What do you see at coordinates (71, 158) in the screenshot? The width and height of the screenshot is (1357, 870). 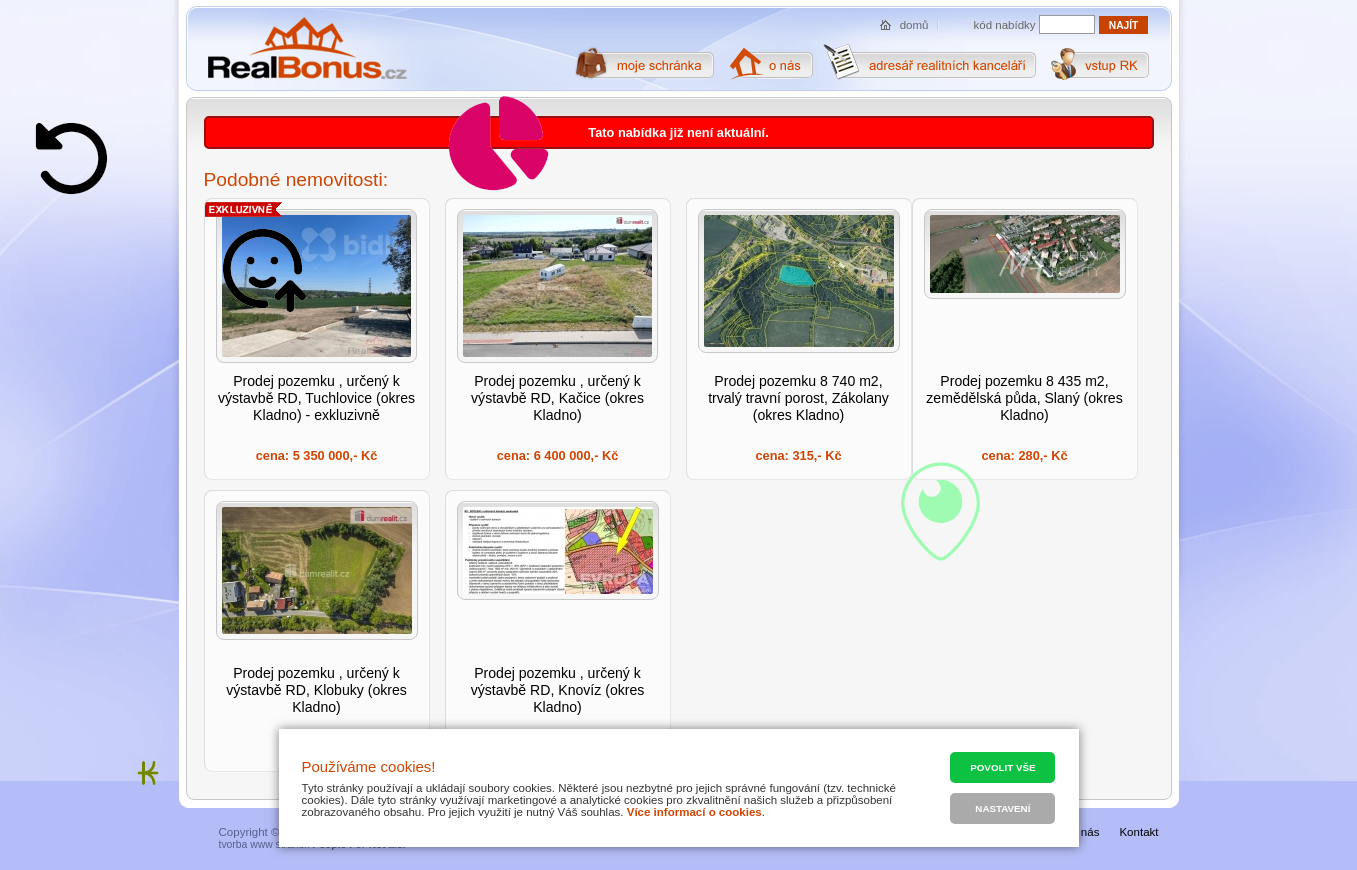 I see `undo last action` at bounding box center [71, 158].